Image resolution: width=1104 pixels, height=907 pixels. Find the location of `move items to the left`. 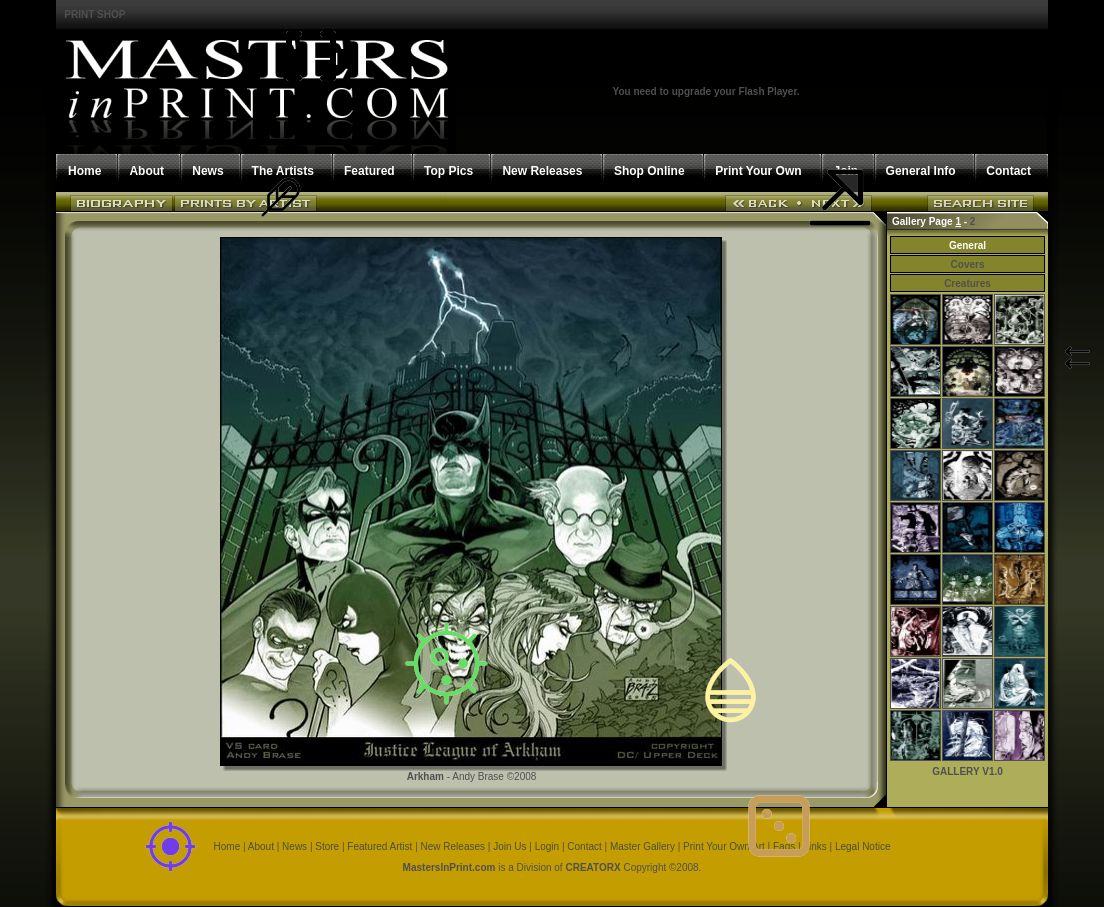

move items to the left is located at coordinates (1077, 357).